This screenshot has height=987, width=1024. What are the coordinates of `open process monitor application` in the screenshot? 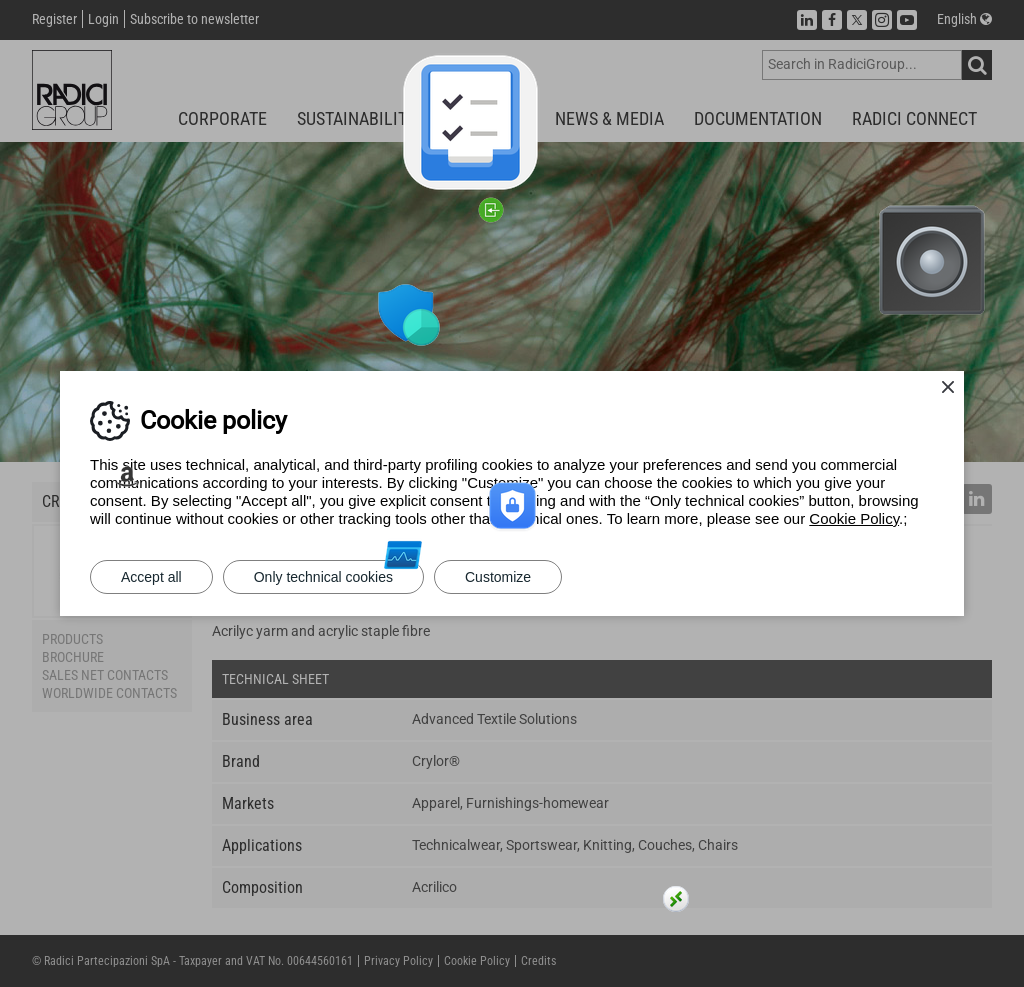 It's located at (403, 555).